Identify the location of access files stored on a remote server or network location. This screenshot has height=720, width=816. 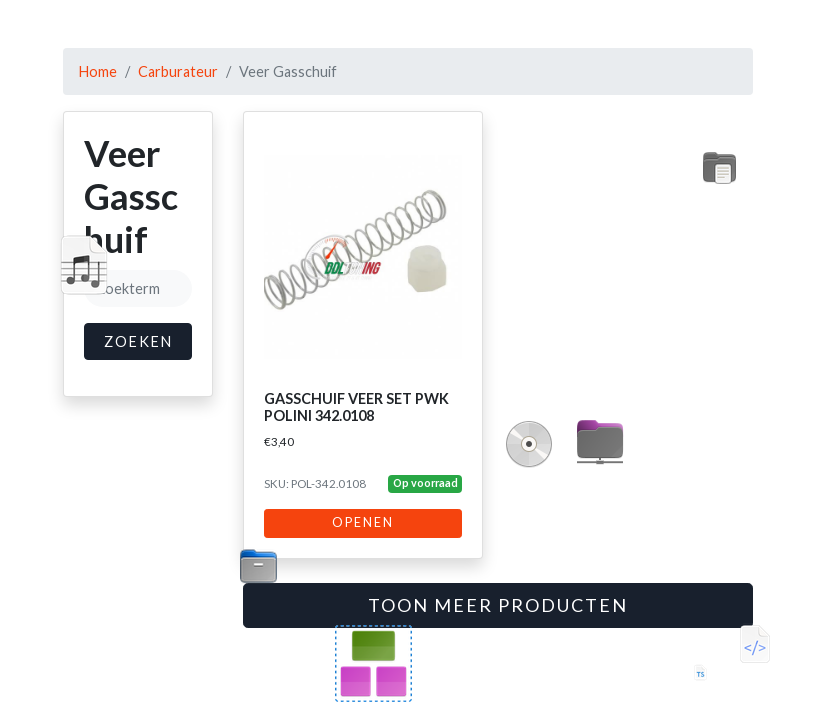
(600, 441).